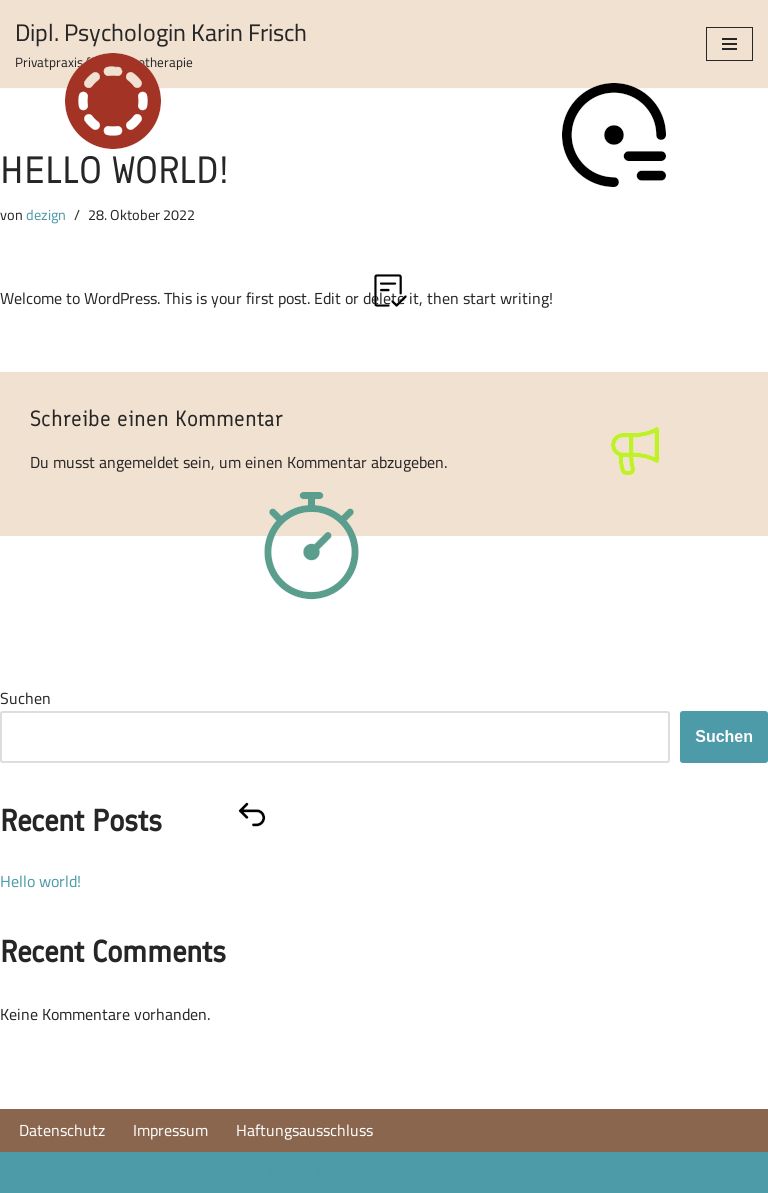 This screenshot has width=768, height=1193. I want to click on undo the last action, so click(252, 815).